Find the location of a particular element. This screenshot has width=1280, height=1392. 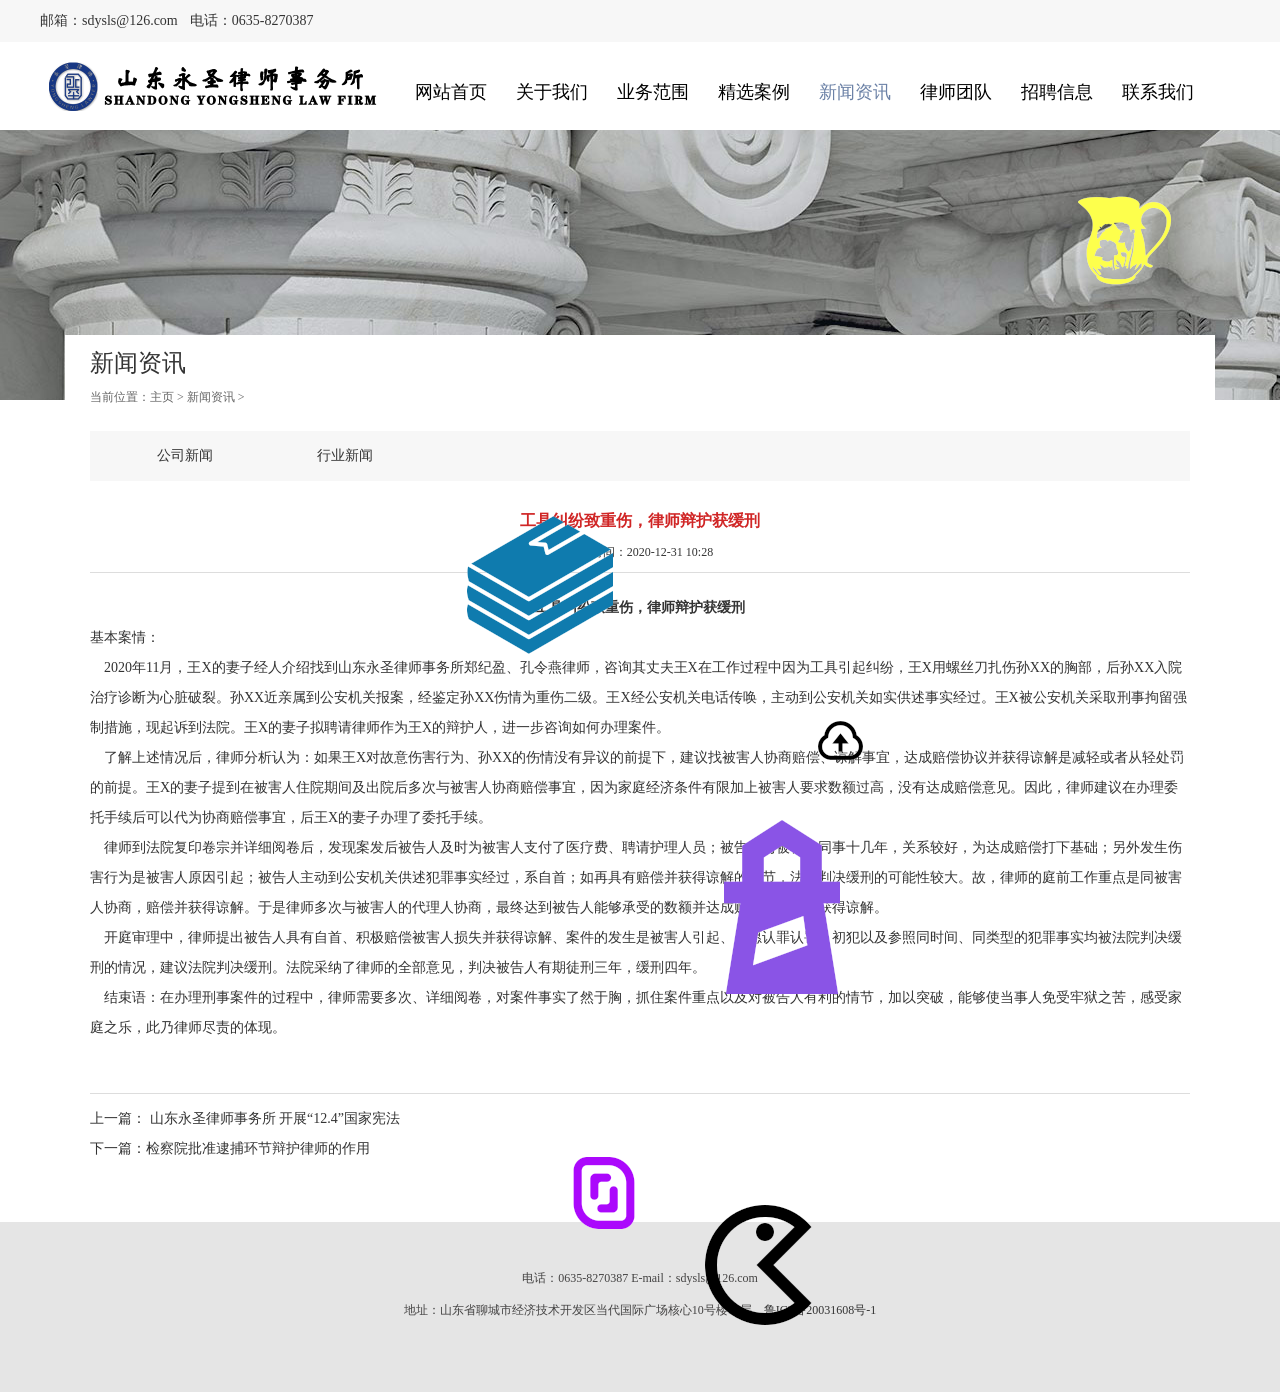

open games or gaming section is located at coordinates (765, 1265).